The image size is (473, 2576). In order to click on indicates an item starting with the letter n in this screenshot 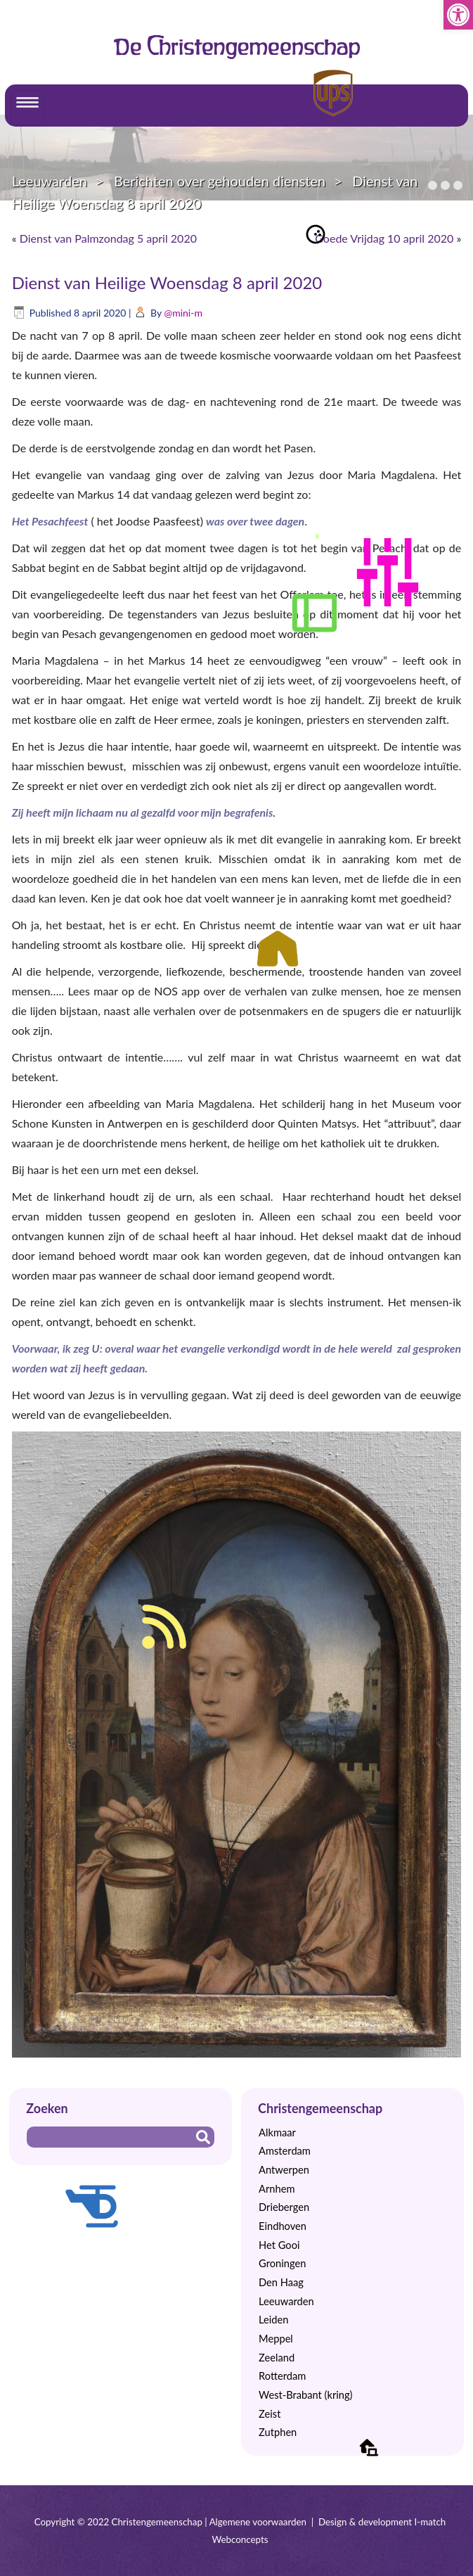, I will do `click(317, 536)`.